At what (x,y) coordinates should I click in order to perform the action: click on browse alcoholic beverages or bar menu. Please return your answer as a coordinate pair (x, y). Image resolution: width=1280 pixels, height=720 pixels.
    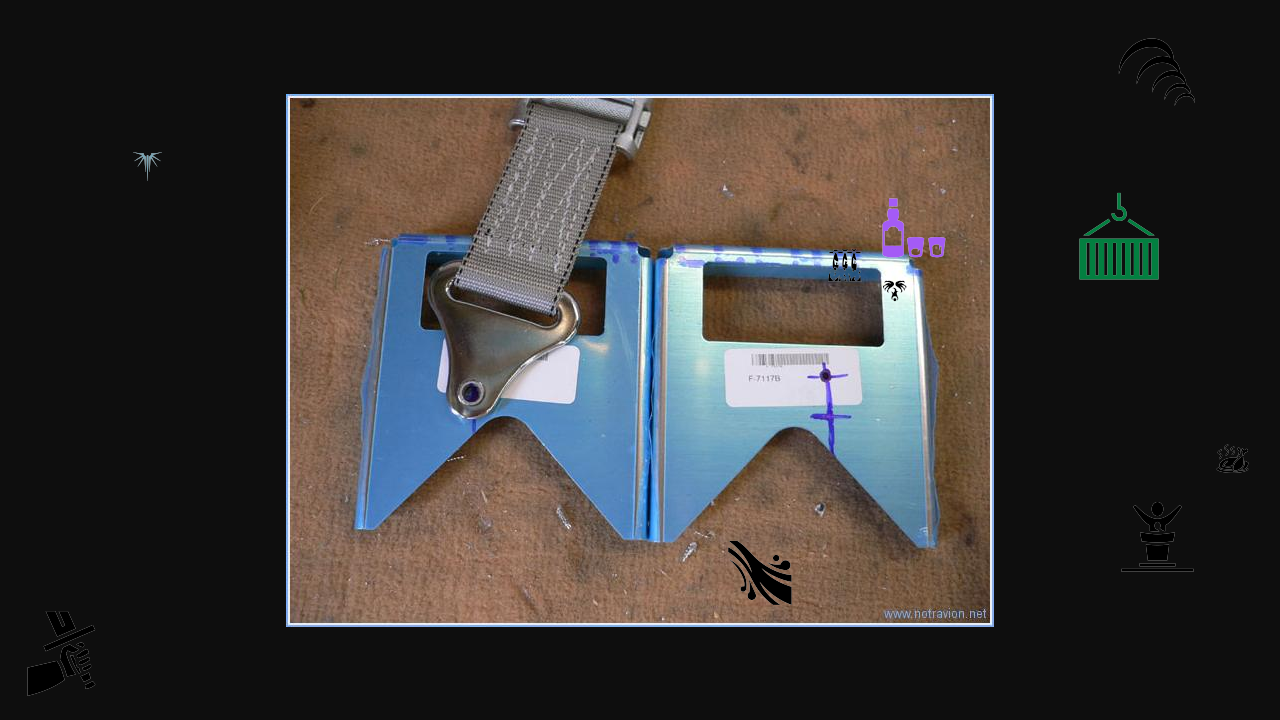
    Looking at the image, I should click on (914, 228).